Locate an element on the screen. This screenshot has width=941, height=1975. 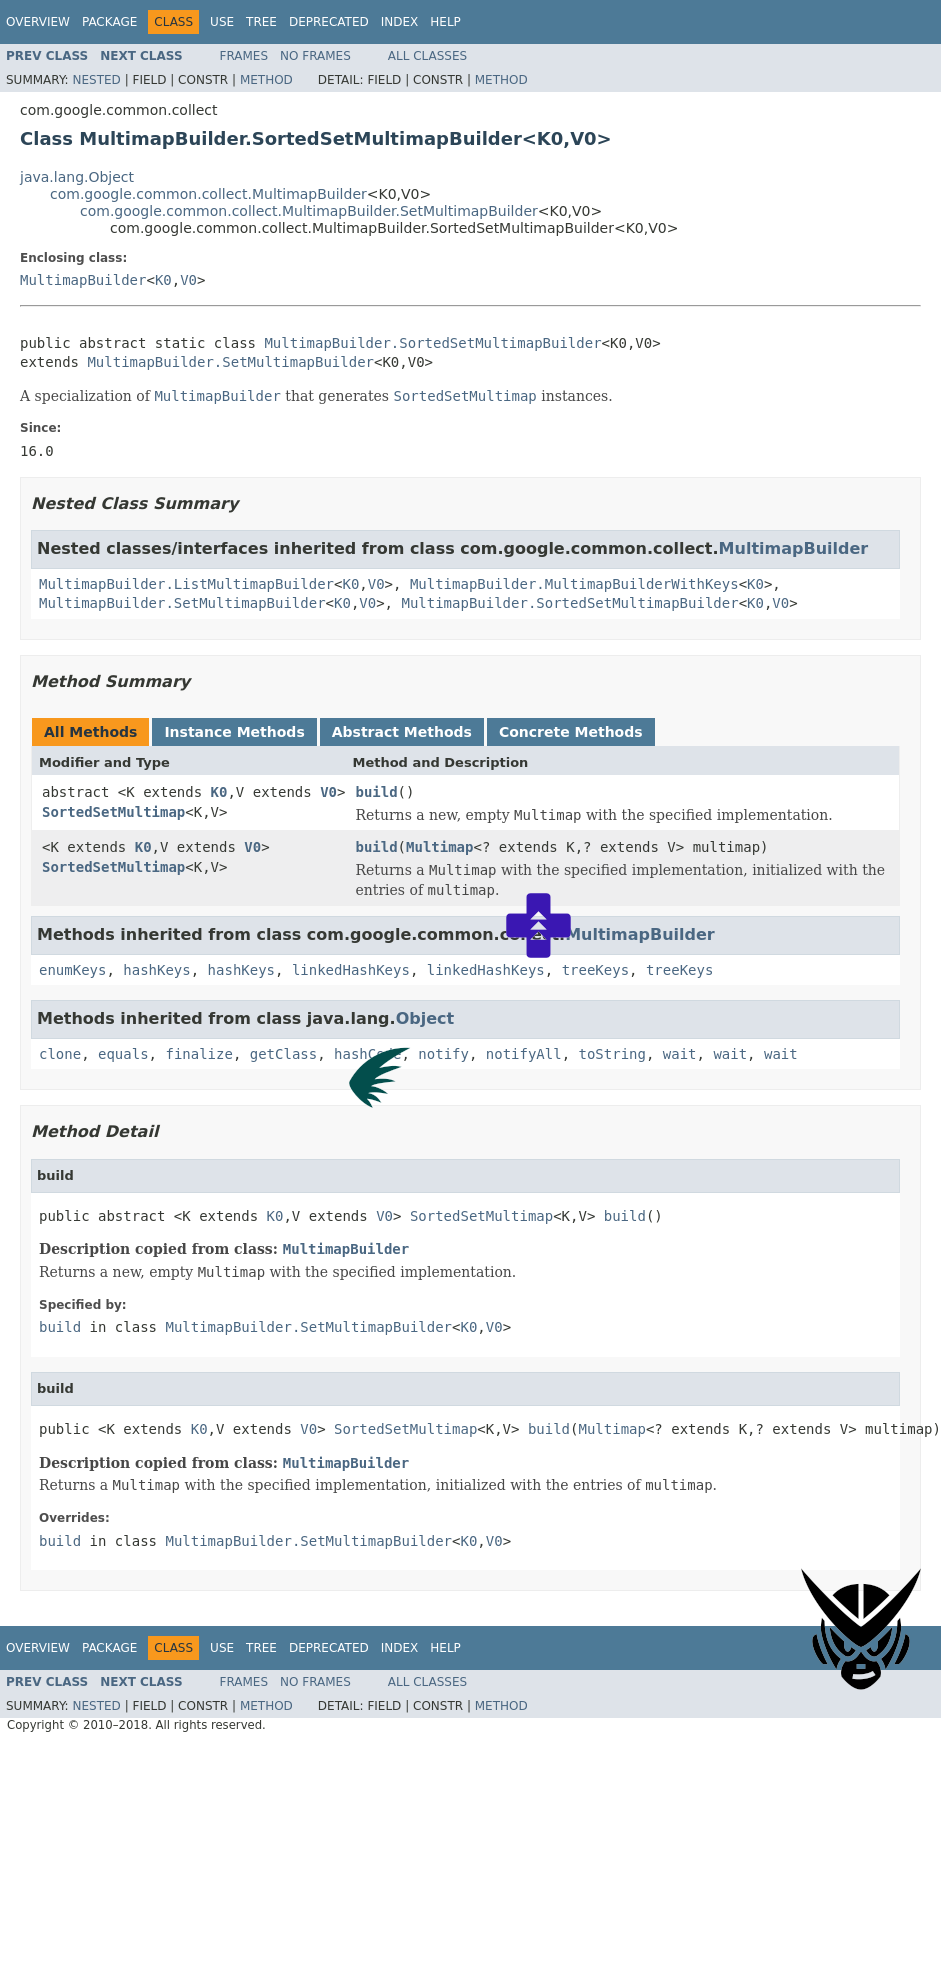
select quick or agile character class is located at coordinates (861, 1629).